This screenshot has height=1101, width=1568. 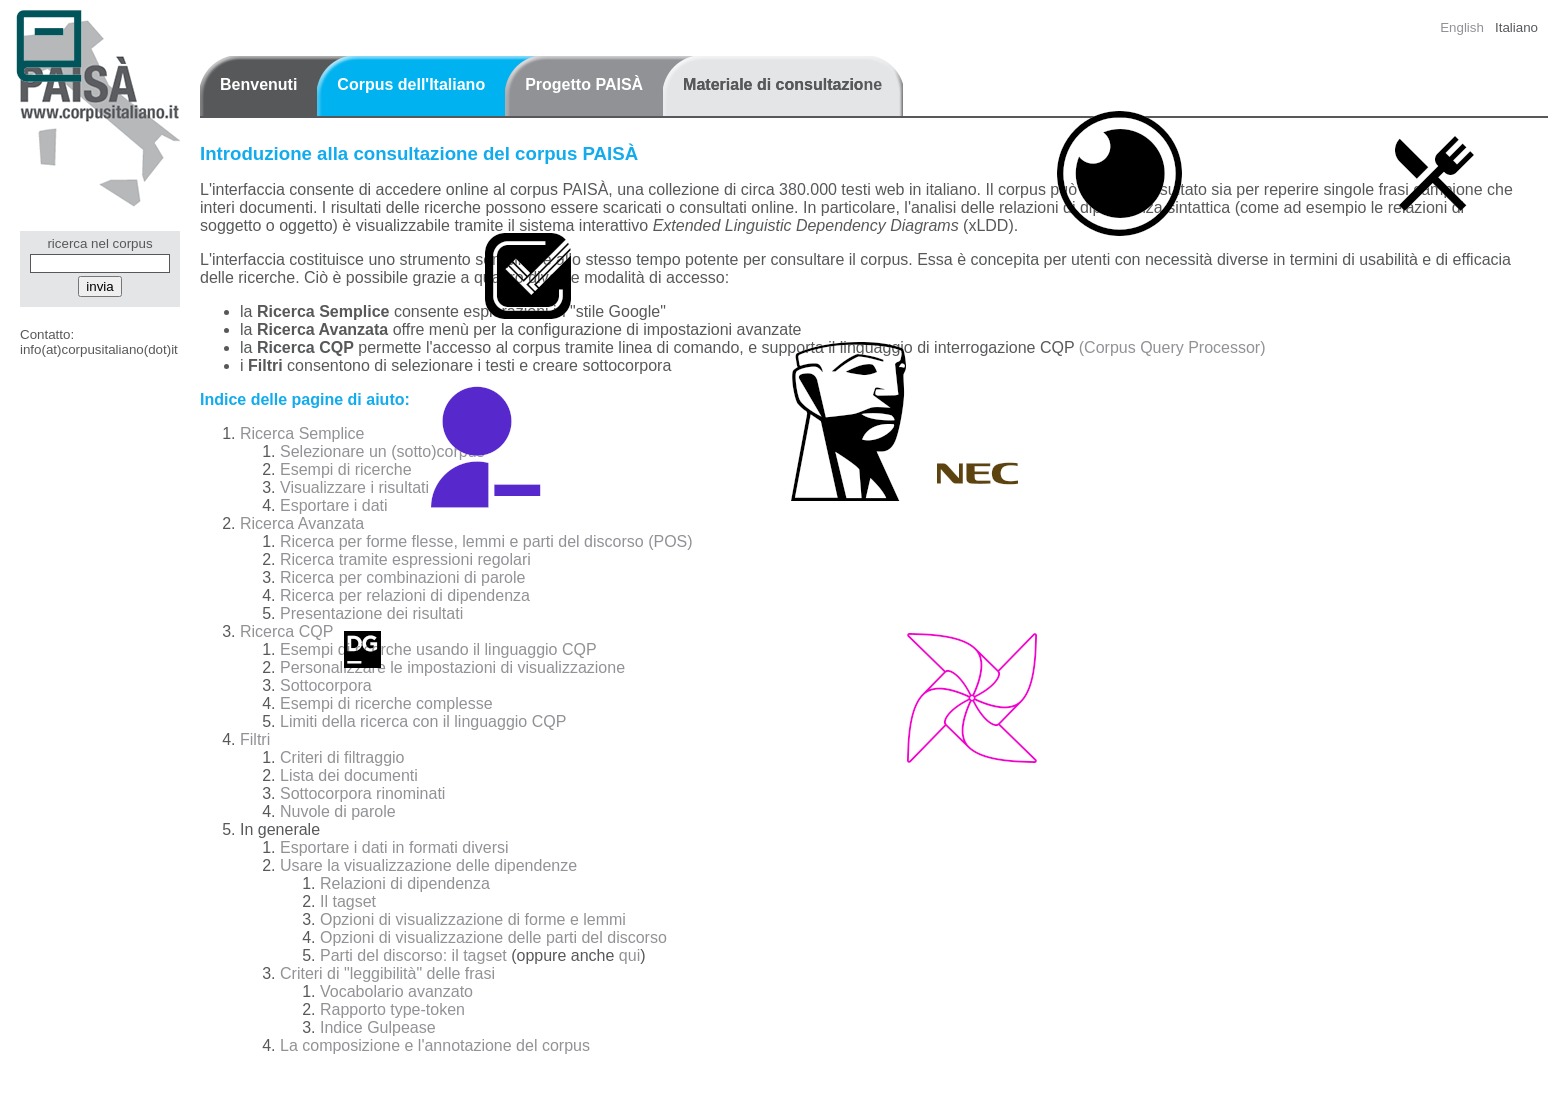 I want to click on kingston technology company logo, so click(x=848, y=421).